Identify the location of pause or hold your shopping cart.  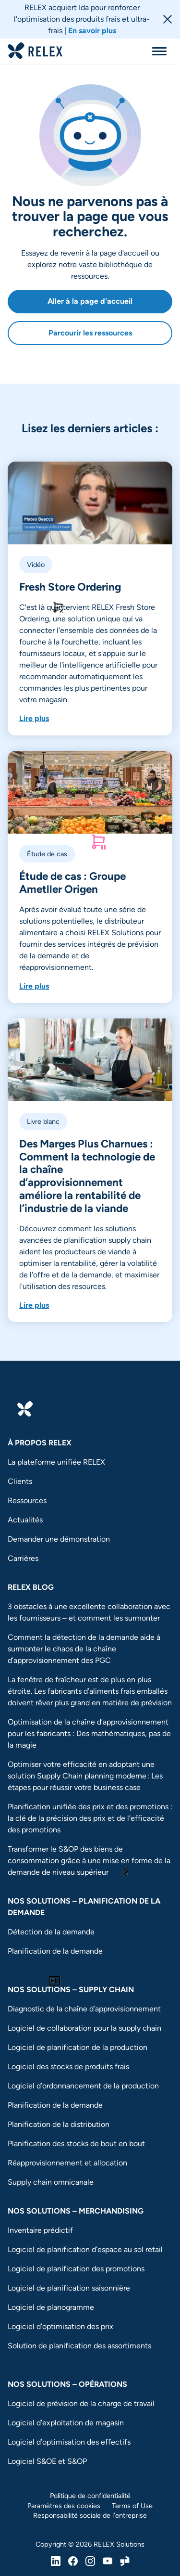
(98, 842).